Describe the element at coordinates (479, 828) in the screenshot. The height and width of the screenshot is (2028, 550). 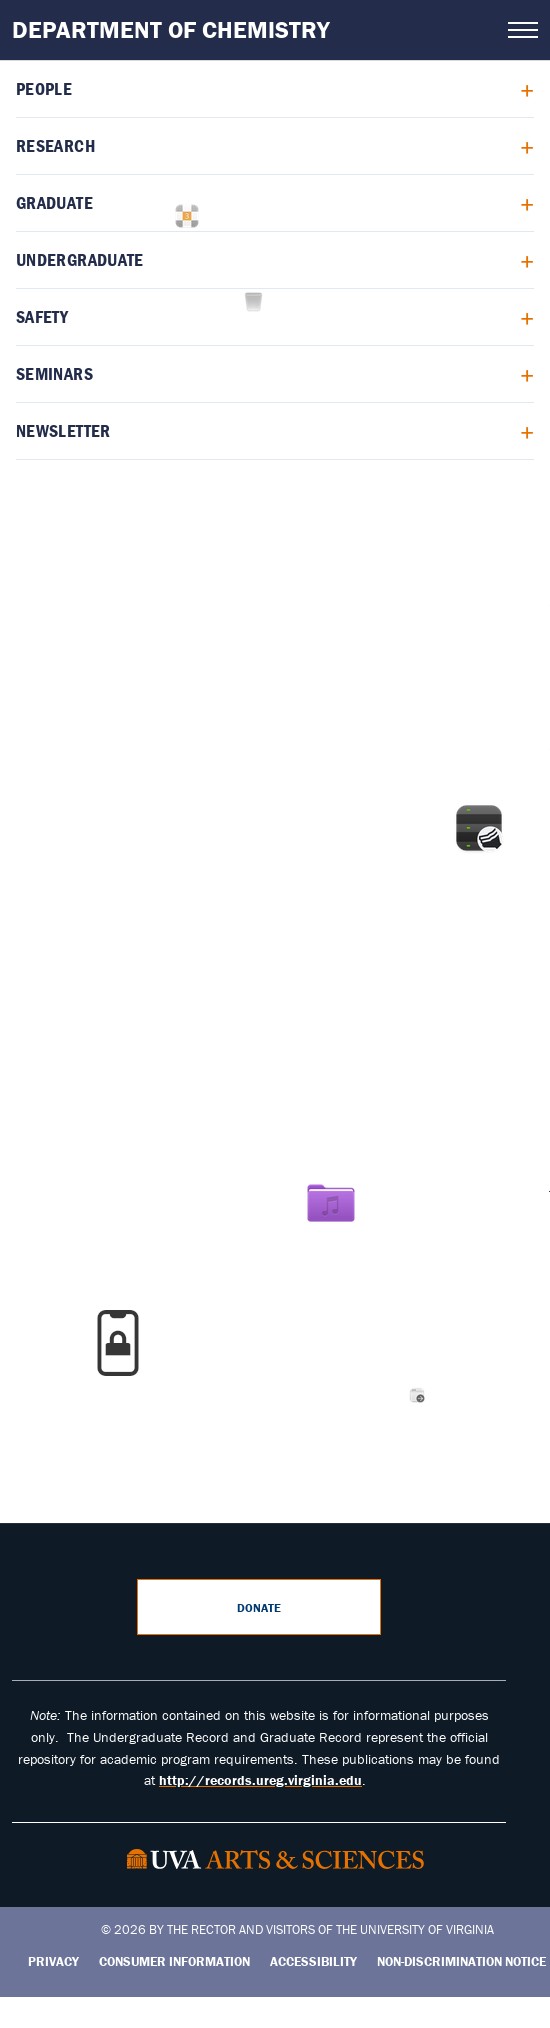
I see `configure kerberos authentication settings for network server` at that location.